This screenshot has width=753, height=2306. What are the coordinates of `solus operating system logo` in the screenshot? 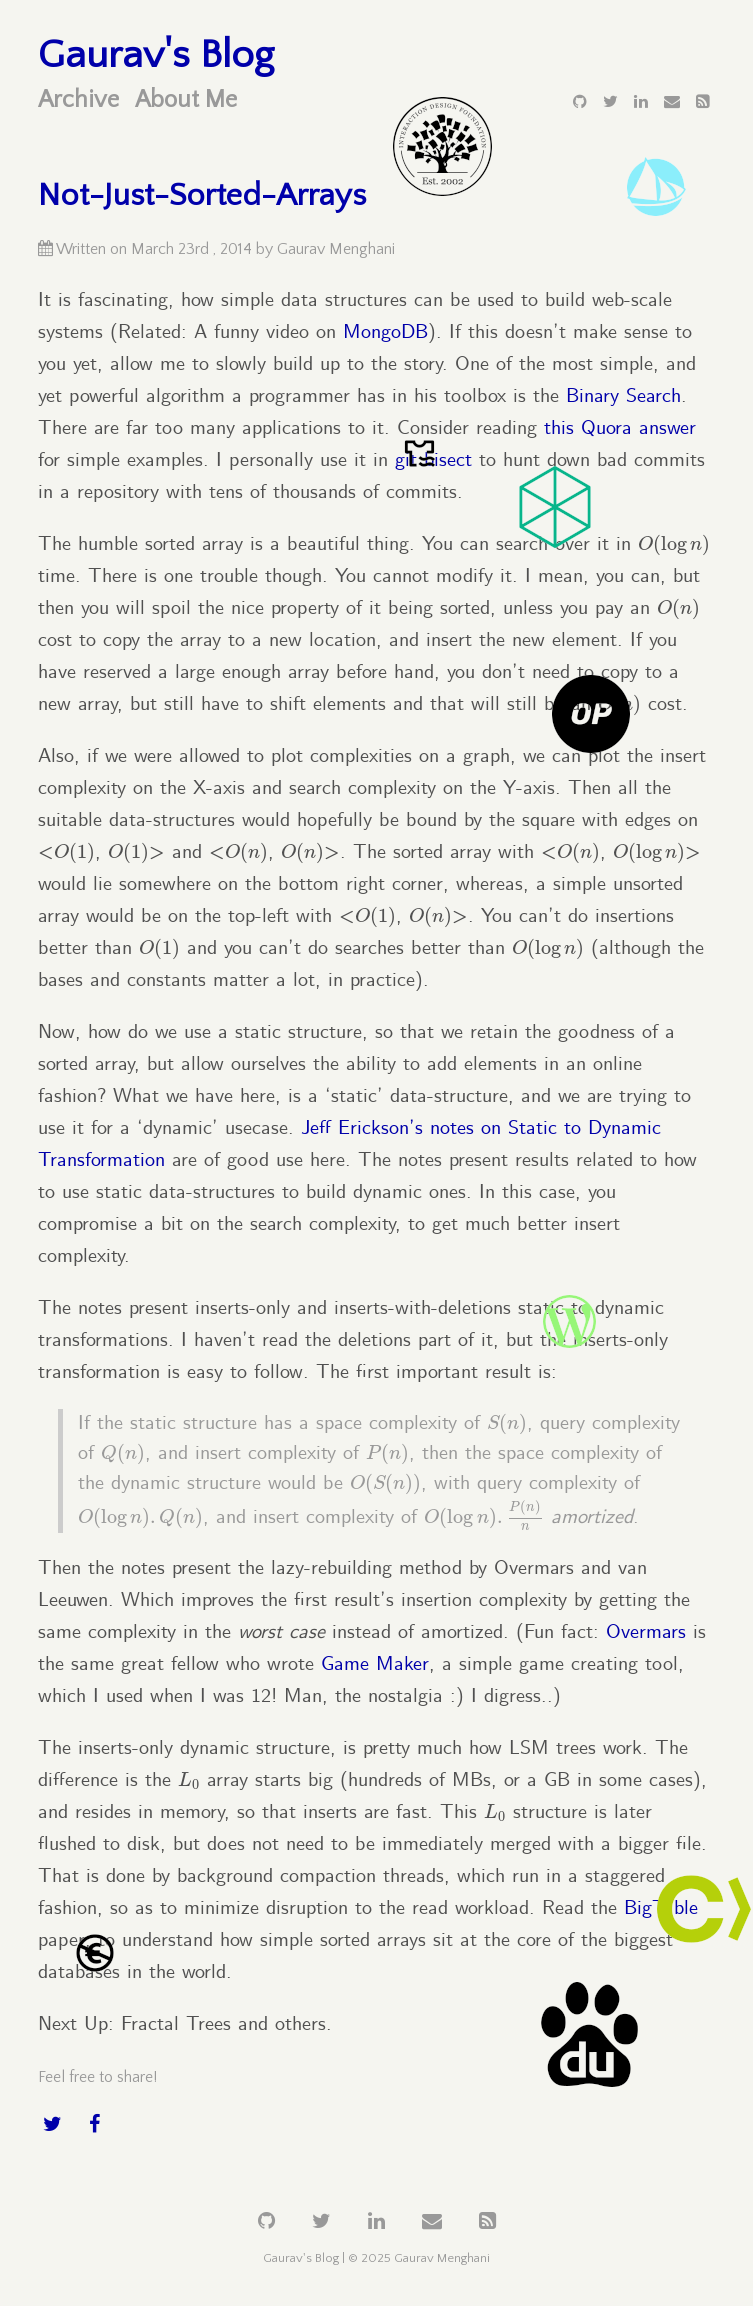 It's located at (656, 186).